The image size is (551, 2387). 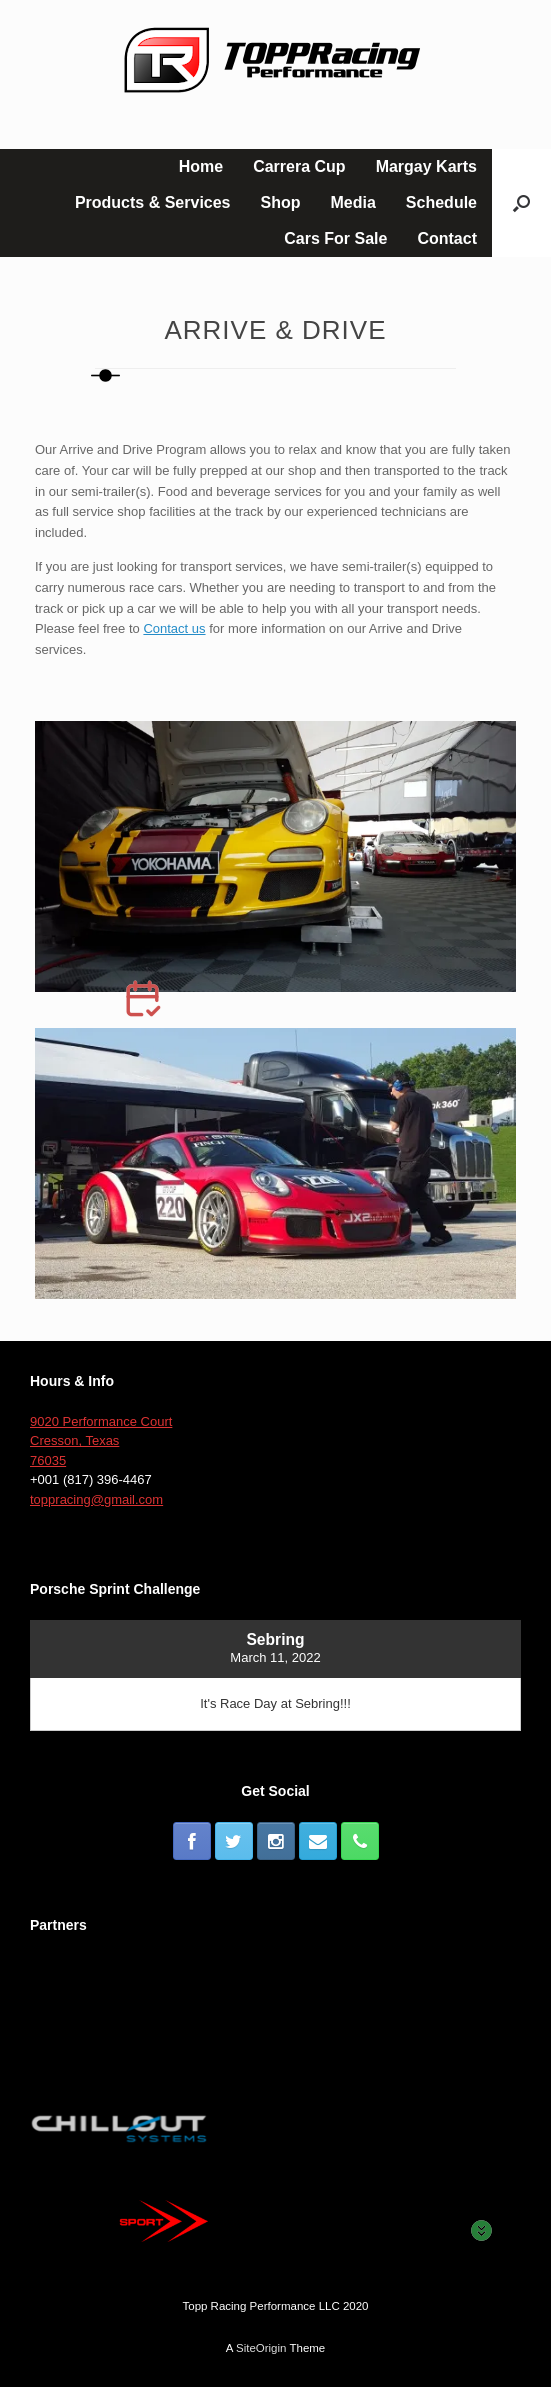 I want to click on confirm or complete a scheduled event, so click(x=142, y=998).